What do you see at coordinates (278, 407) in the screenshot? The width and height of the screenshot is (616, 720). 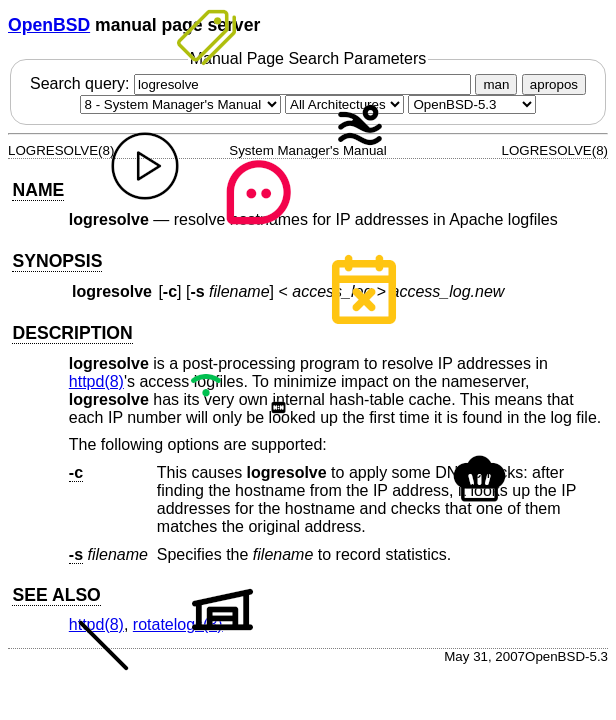 I see `indicates a many-to-many database relationship` at bounding box center [278, 407].